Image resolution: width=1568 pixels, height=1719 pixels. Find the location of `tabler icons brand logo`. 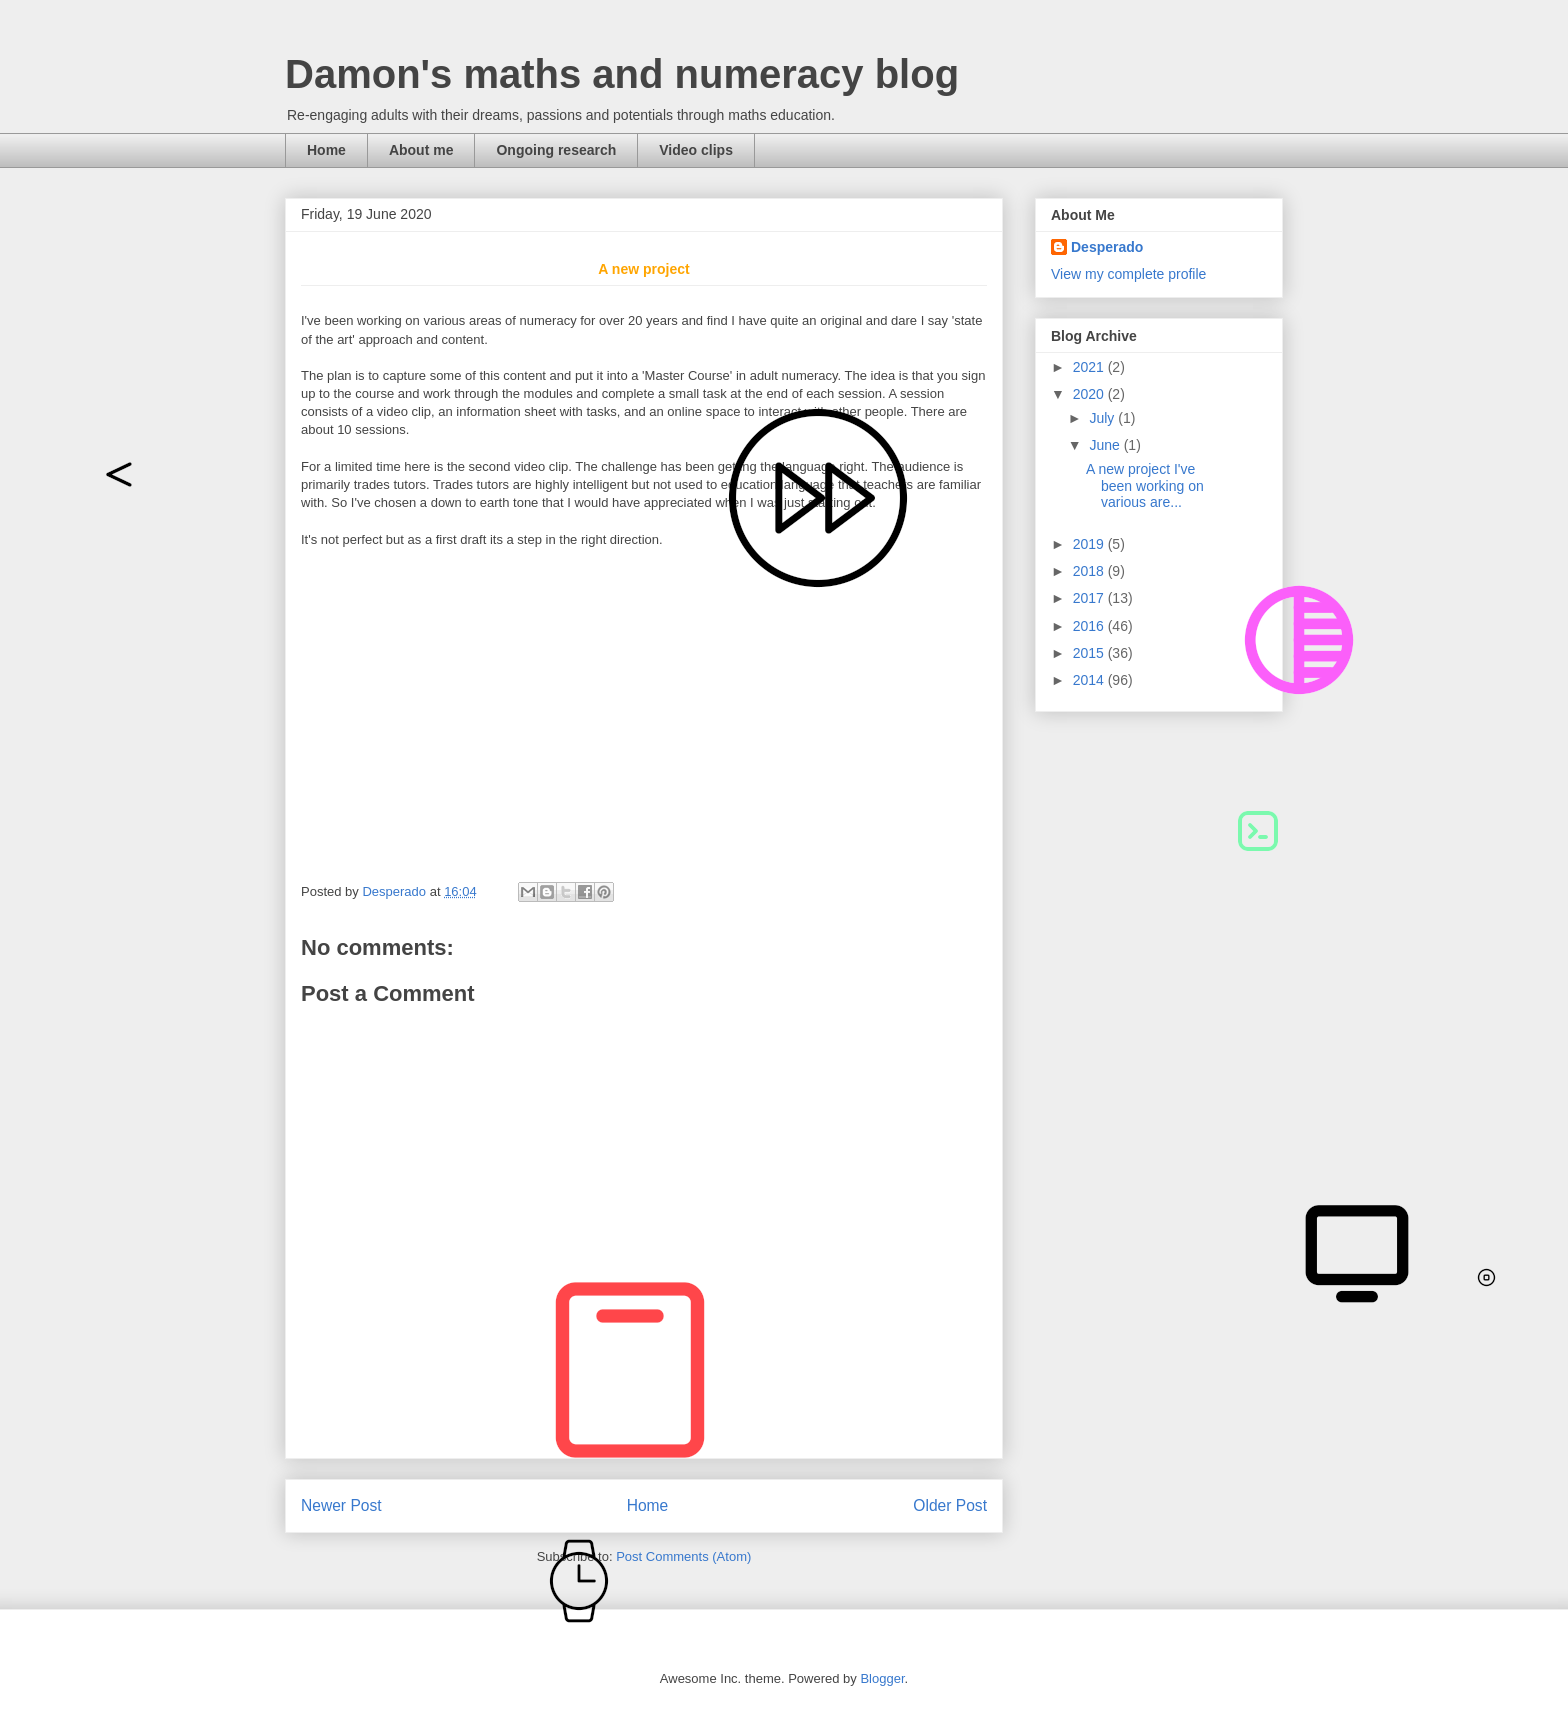

tabler icons brand logo is located at coordinates (1258, 831).